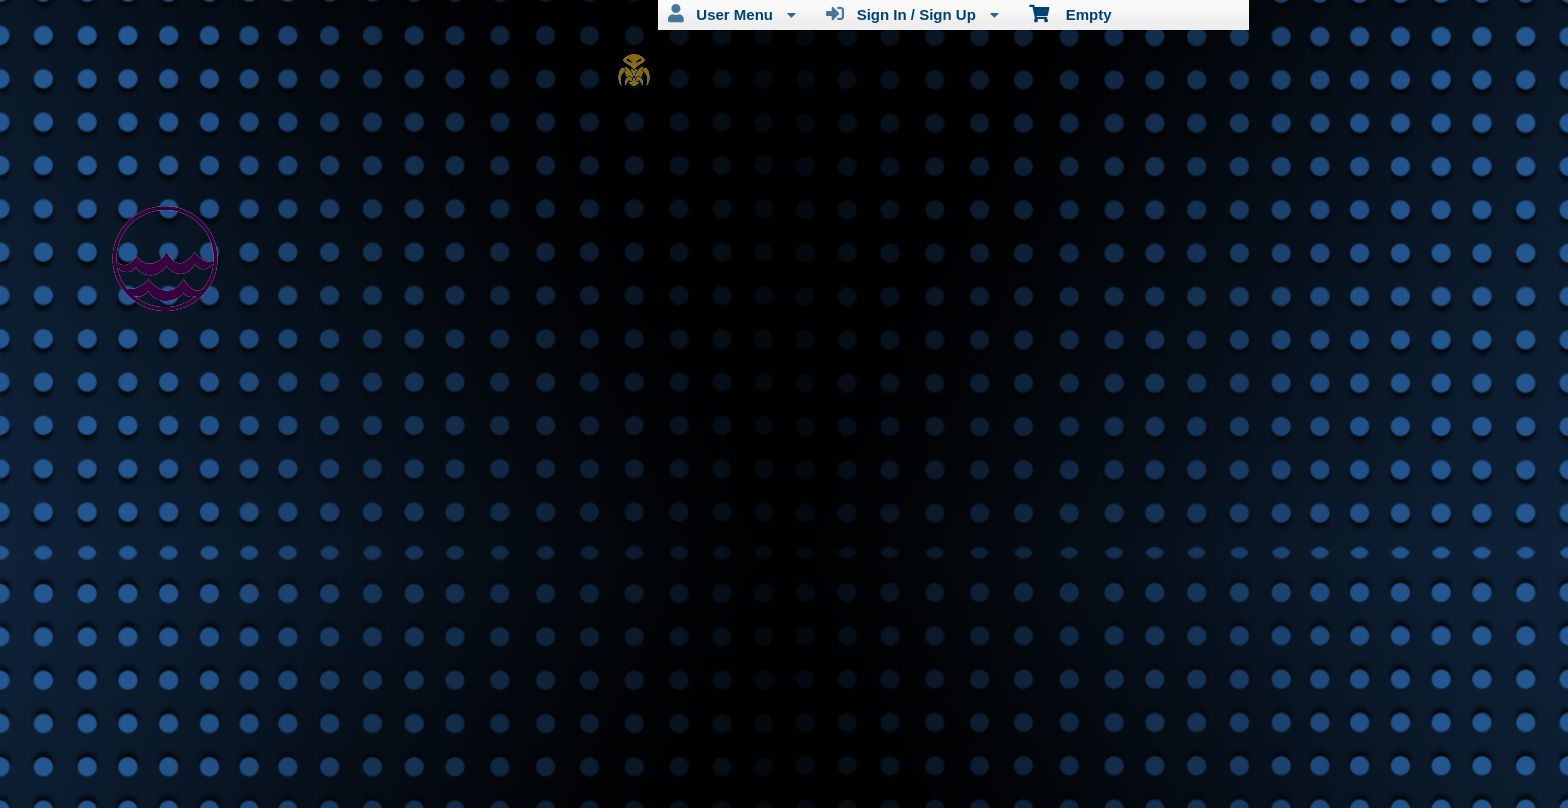 The image size is (1568, 808). What do you see at coordinates (634, 70) in the screenshot?
I see `indicates an alien or bug-type enemy` at bounding box center [634, 70].